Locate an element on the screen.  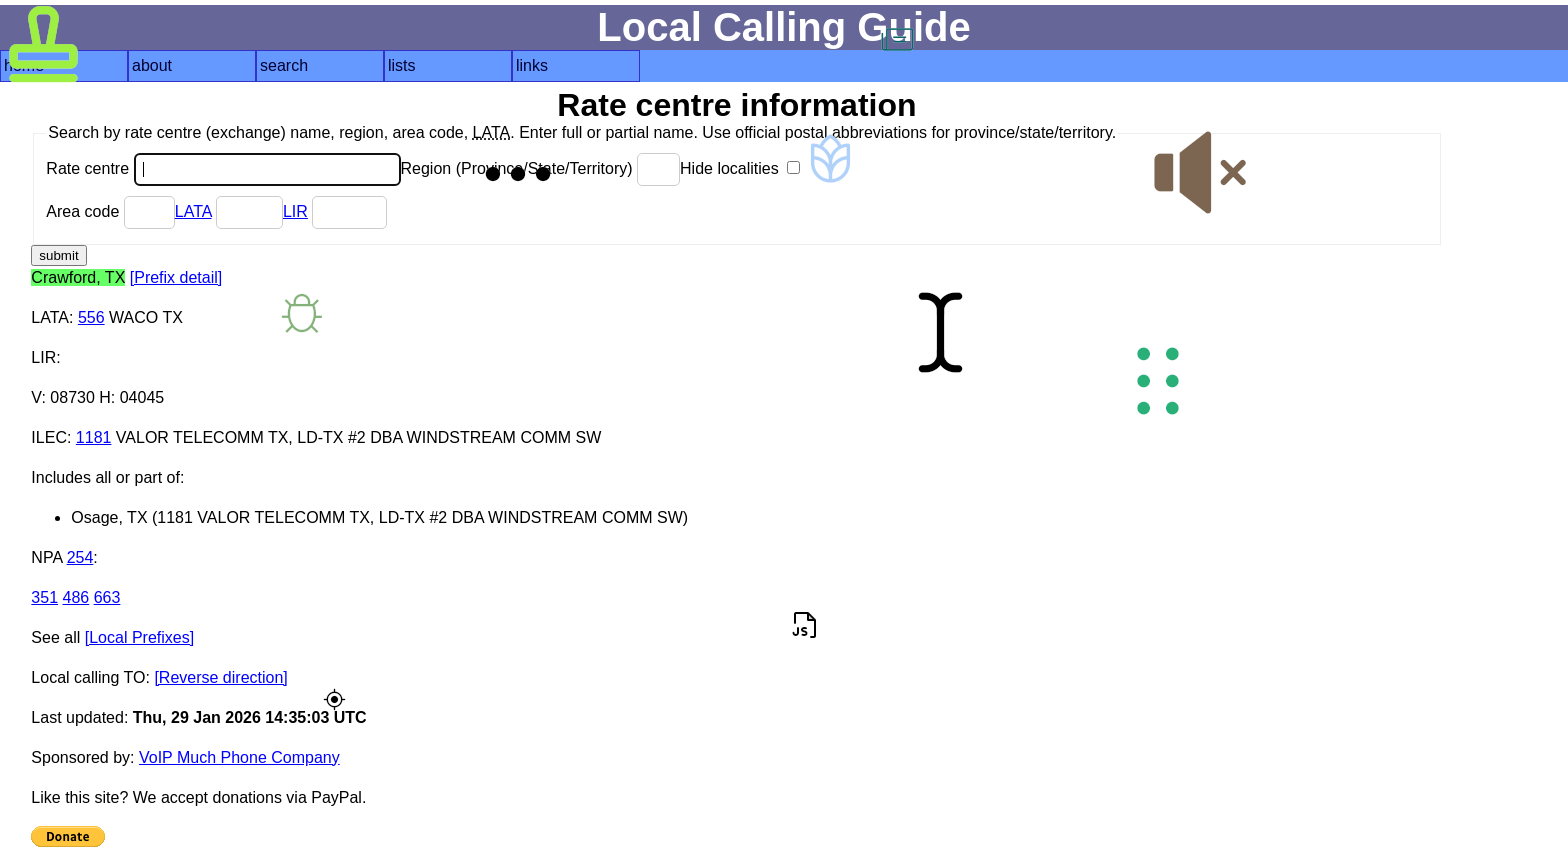
report a bug or issue is located at coordinates (302, 314).